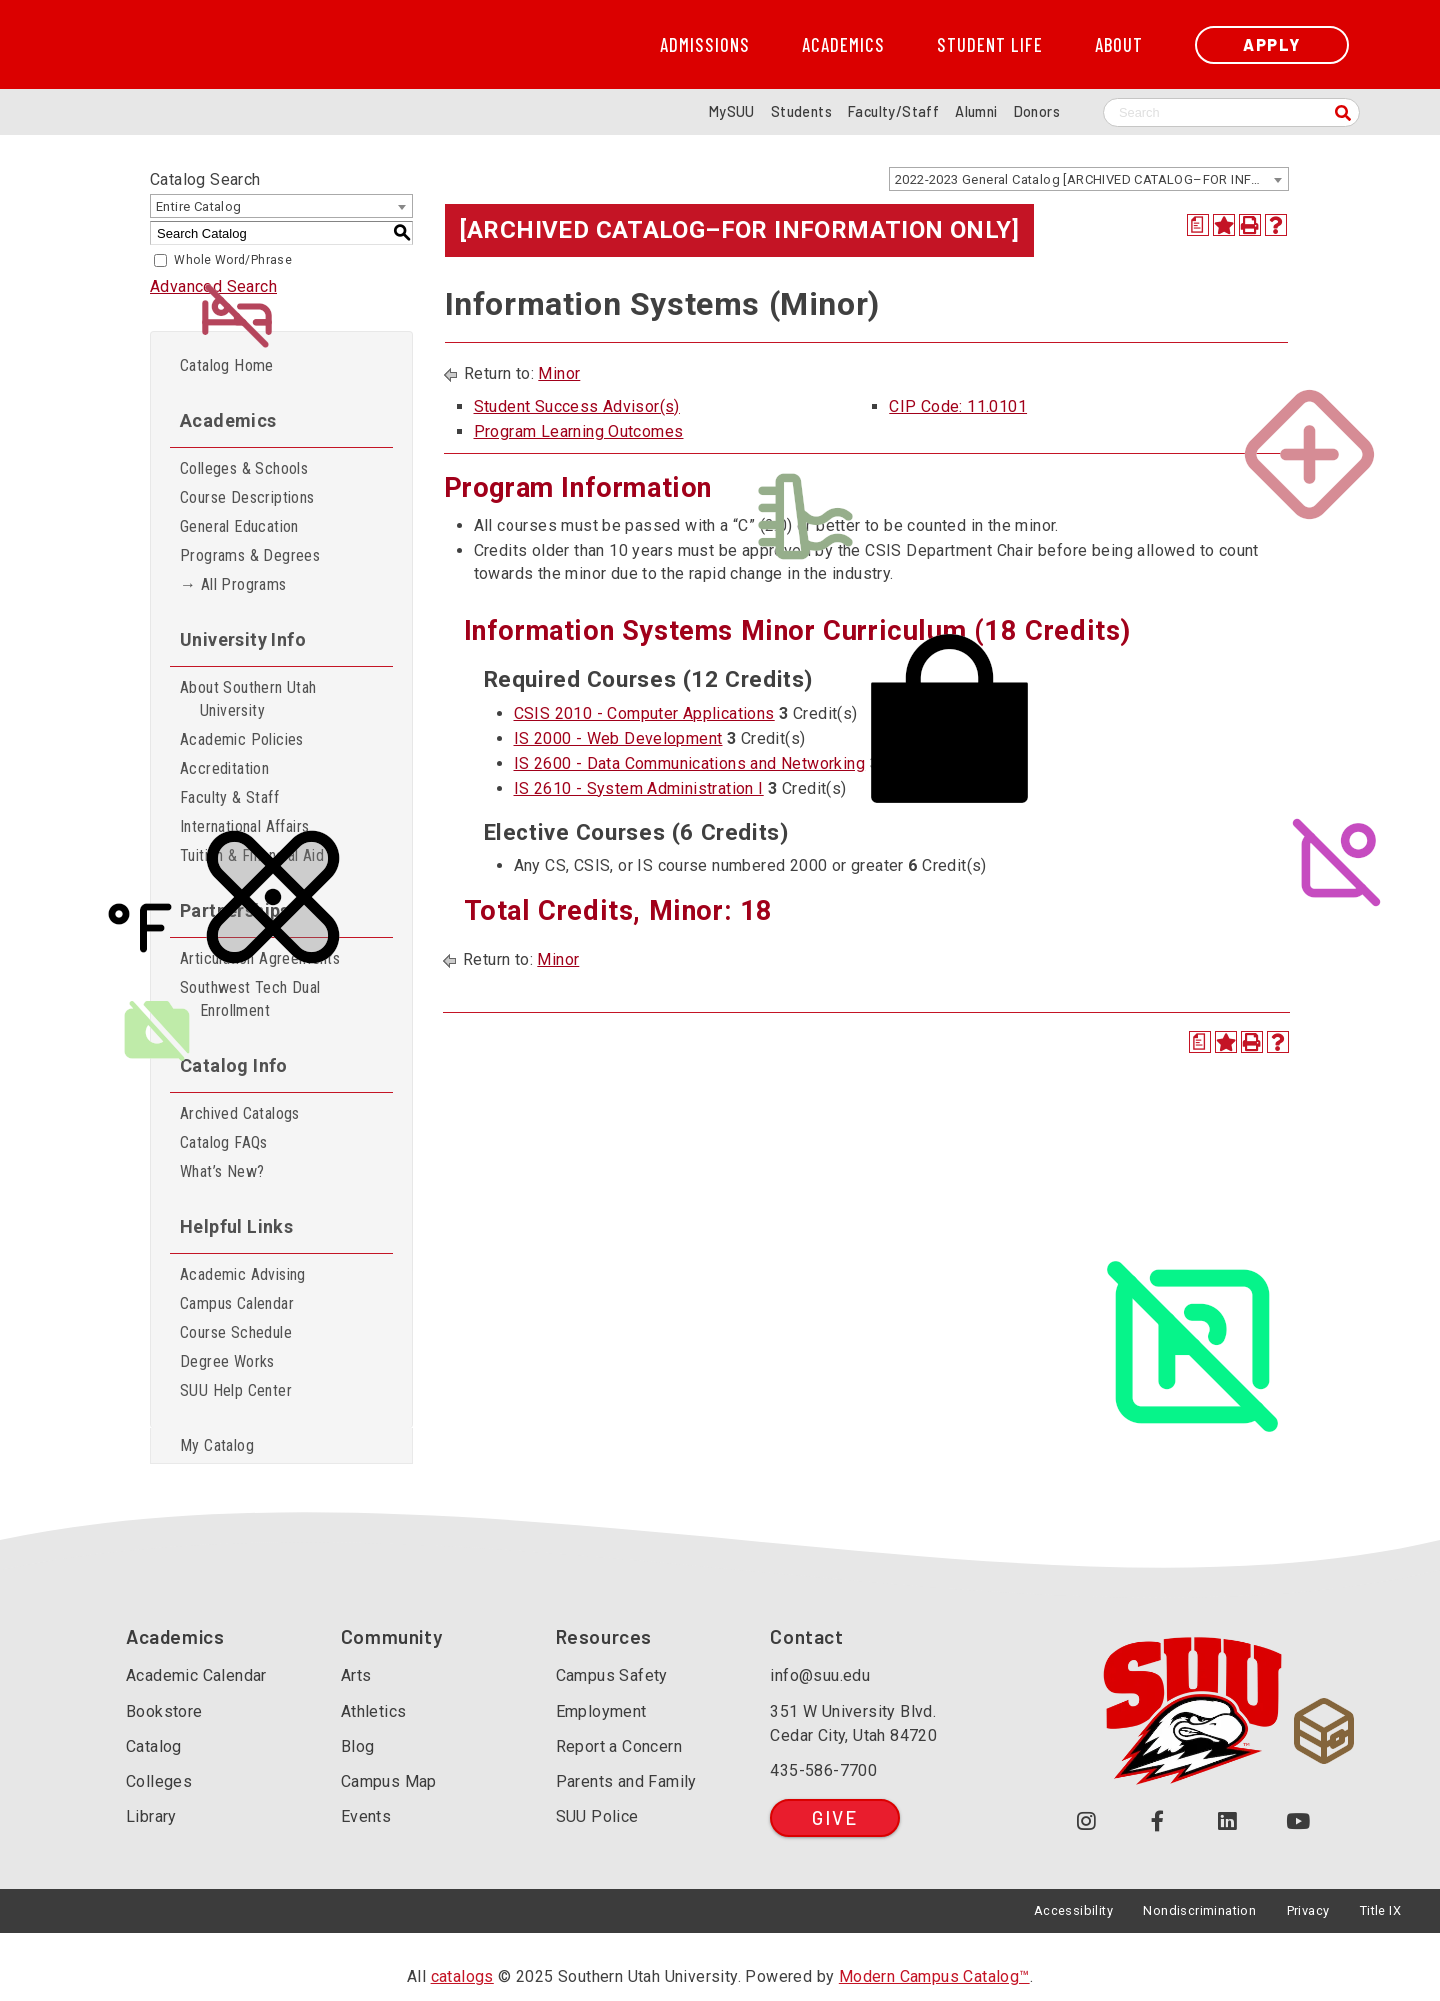  Describe the element at coordinates (140, 928) in the screenshot. I see `display temperature in fahrenheit` at that location.